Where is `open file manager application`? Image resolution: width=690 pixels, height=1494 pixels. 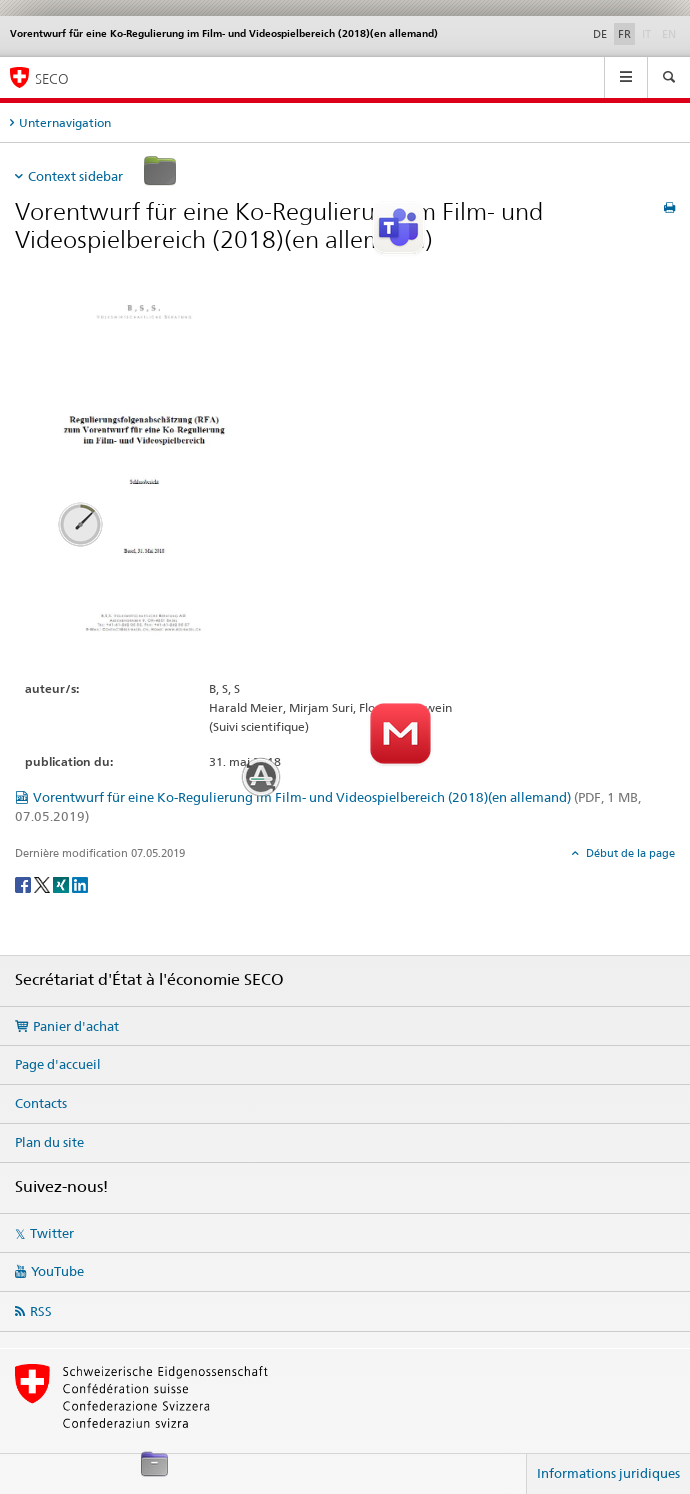
open file manager application is located at coordinates (154, 1463).